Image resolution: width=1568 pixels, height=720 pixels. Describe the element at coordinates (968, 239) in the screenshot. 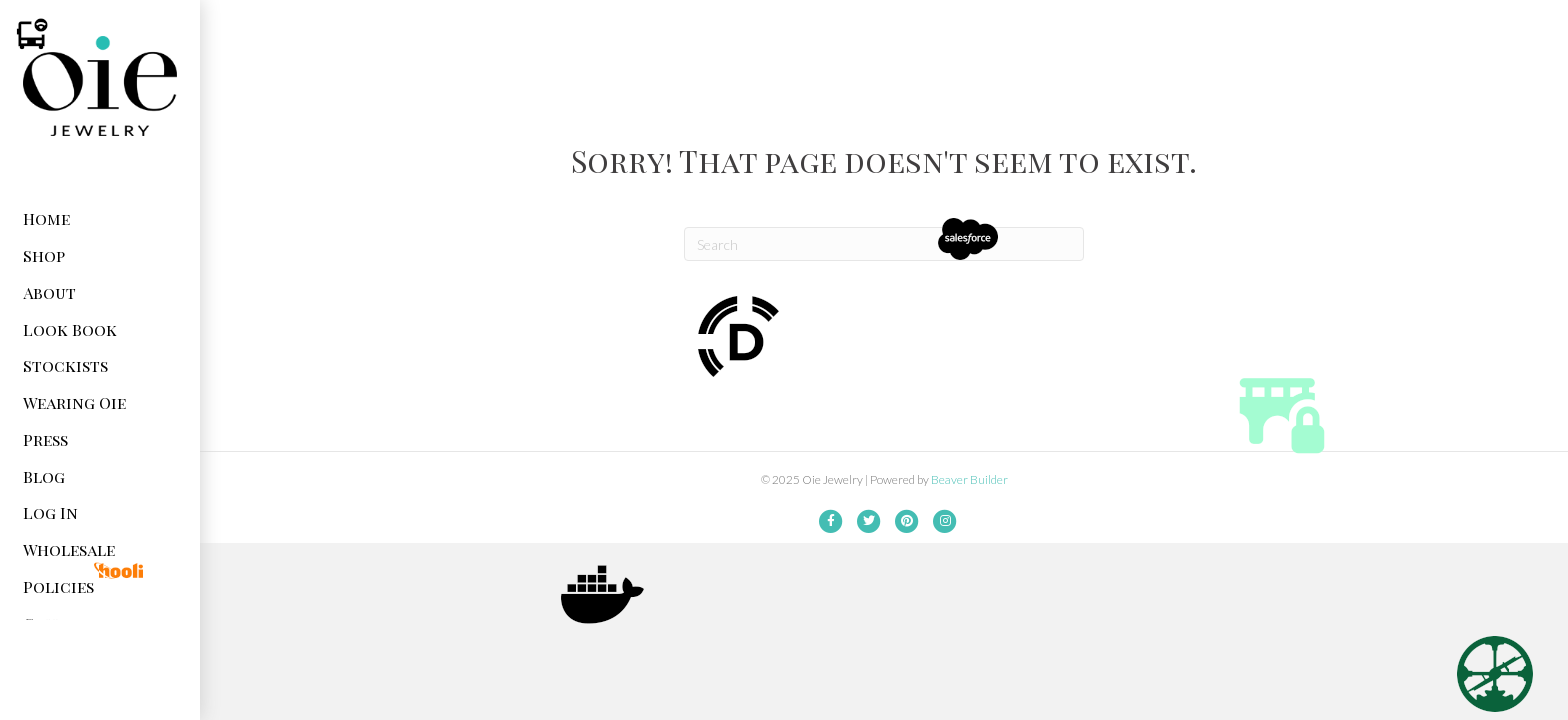

I see `open salesforce CRM application` at that location.